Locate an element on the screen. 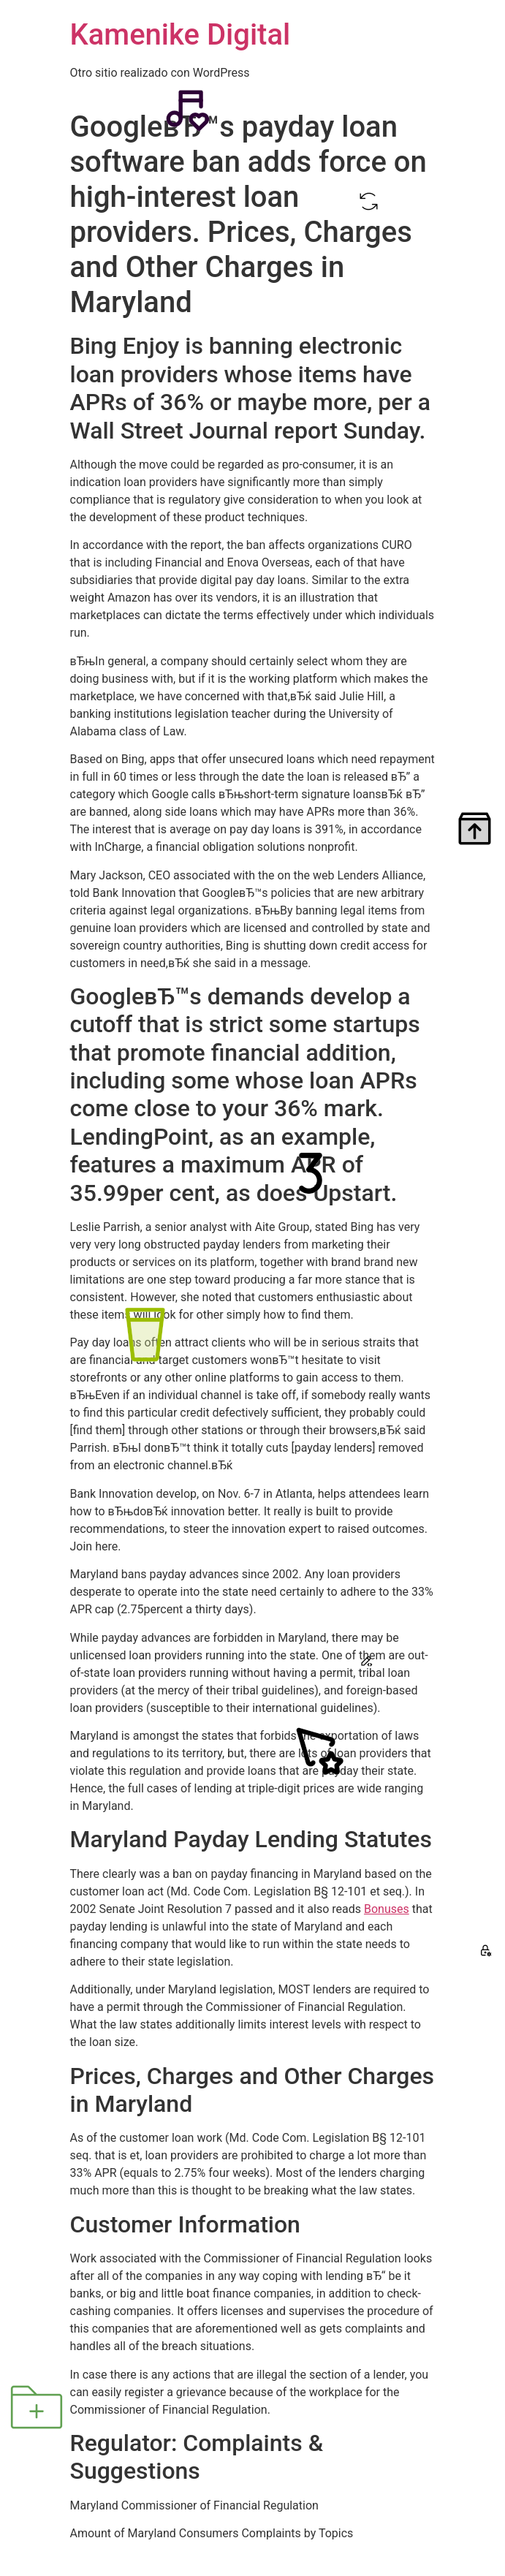  create a new folder is located at coordinates (37, 2407).